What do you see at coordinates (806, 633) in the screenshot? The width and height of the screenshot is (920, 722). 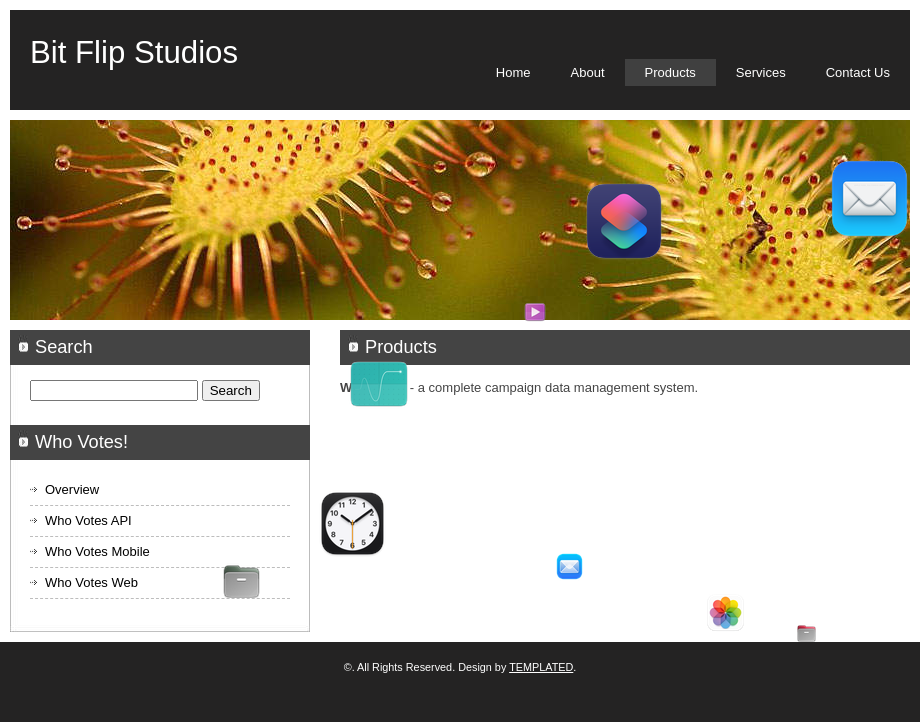 I see `open the file manager` at bounding box center [806, 633].